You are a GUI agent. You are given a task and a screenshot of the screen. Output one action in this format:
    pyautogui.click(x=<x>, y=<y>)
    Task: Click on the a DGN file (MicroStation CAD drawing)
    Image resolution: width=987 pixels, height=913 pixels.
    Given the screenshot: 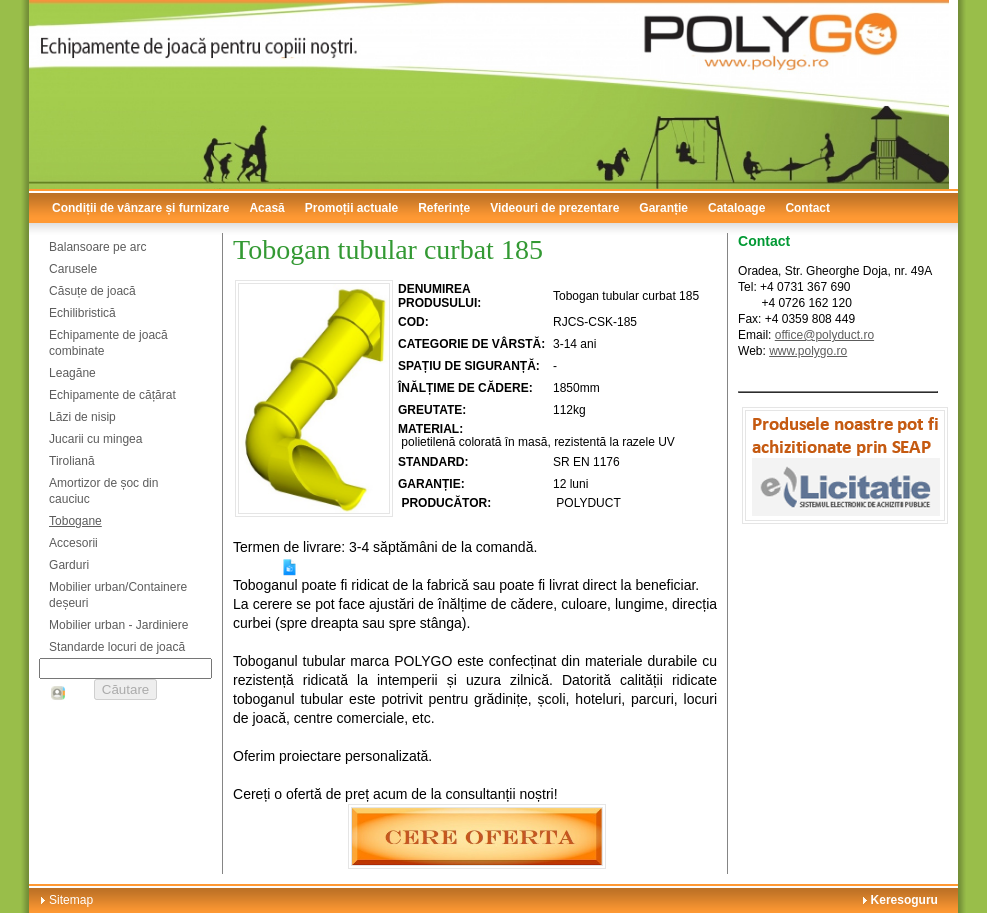 What is the action you would take?
    pyautogui.click(x=289, y=567)
    